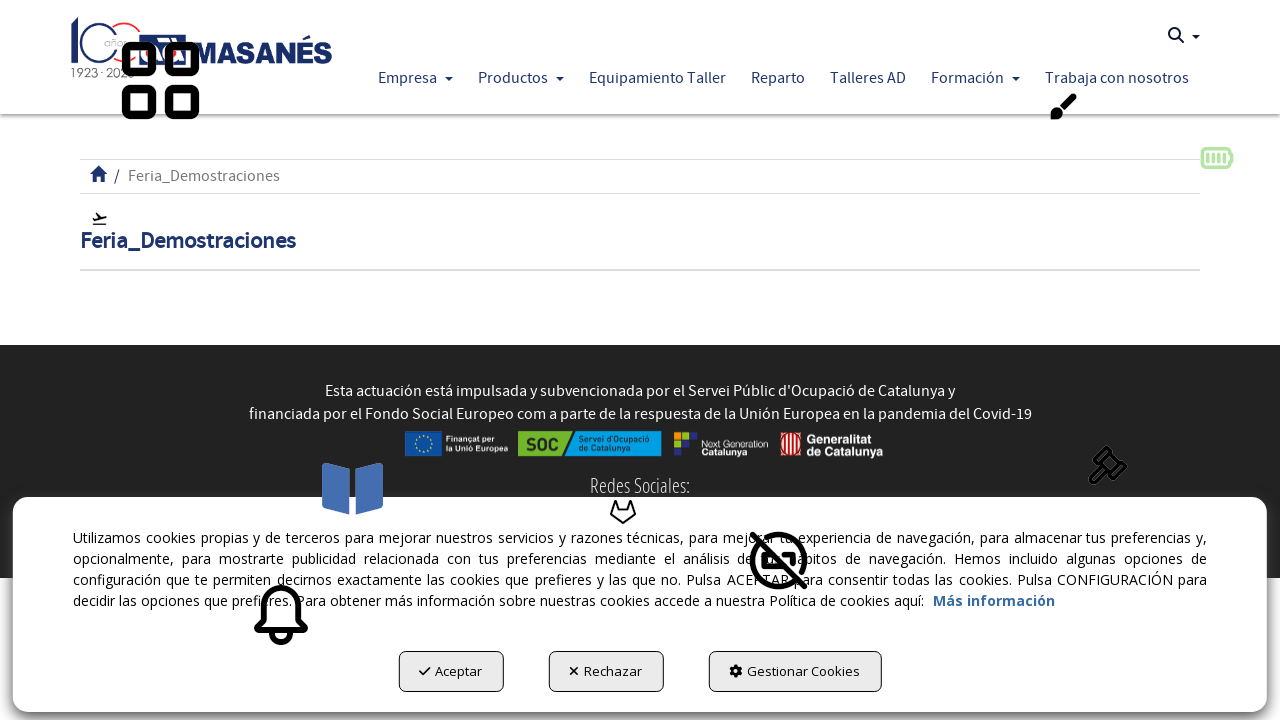 This screenshot has height=720, width=1280. I want to click on disable picture-in-picture mode, so click(778, 560).